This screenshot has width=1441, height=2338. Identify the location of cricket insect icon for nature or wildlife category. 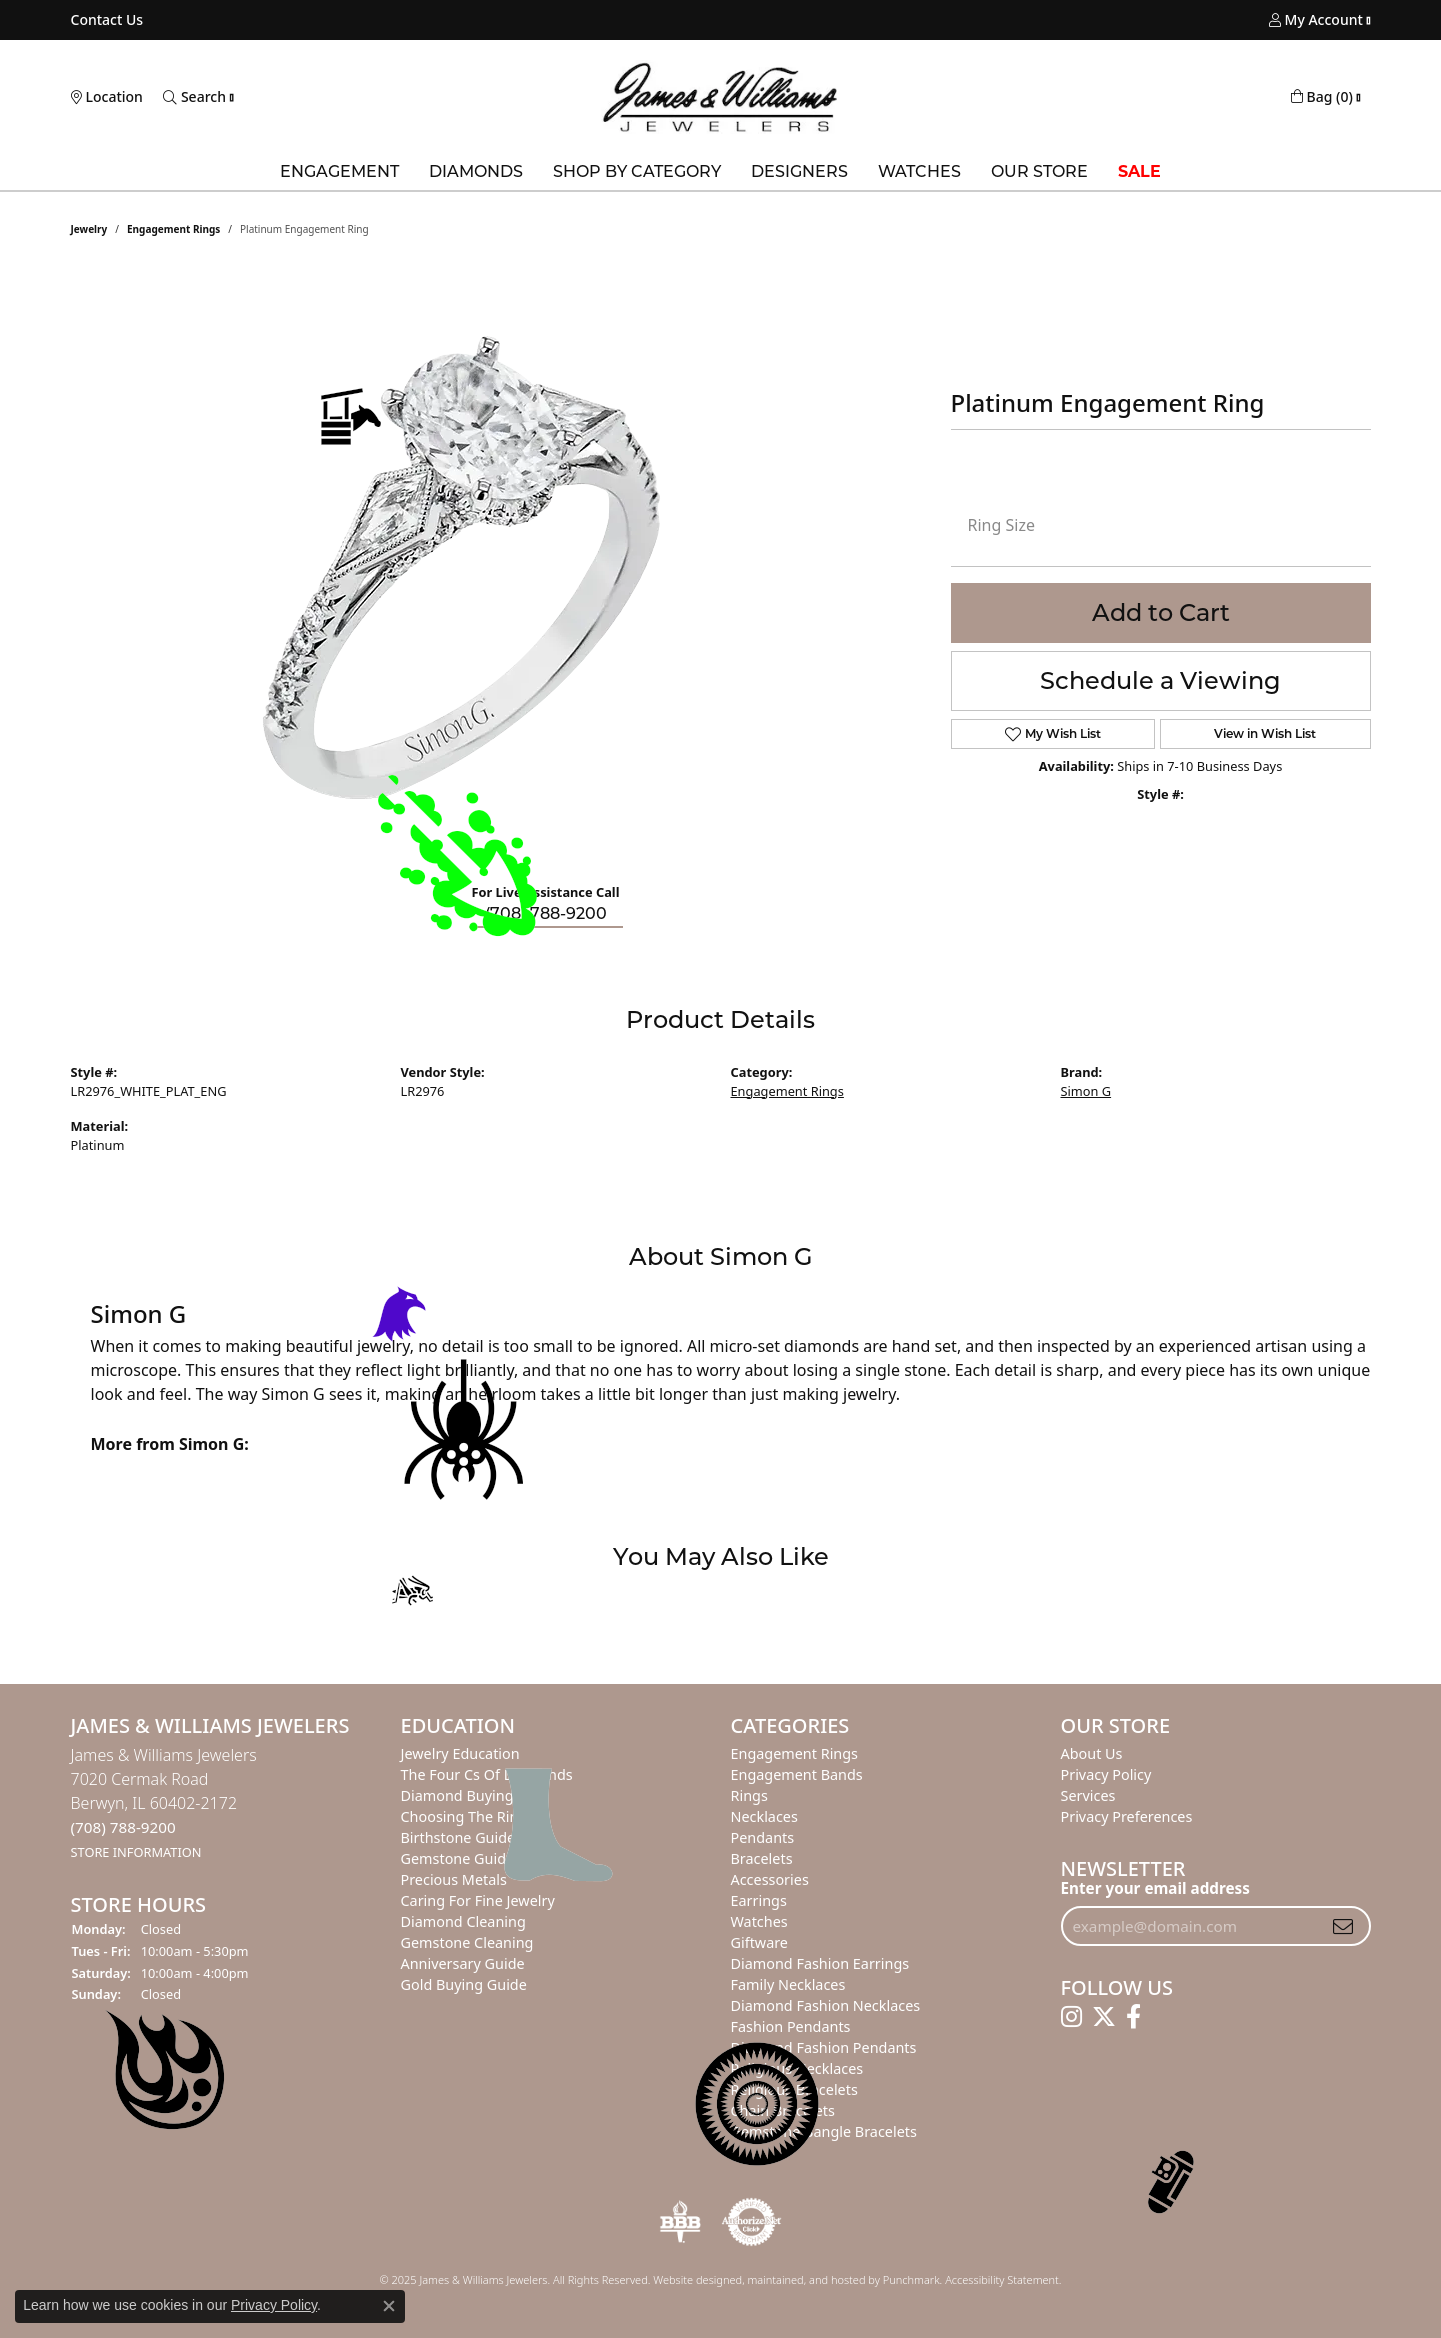
(412, 1590).